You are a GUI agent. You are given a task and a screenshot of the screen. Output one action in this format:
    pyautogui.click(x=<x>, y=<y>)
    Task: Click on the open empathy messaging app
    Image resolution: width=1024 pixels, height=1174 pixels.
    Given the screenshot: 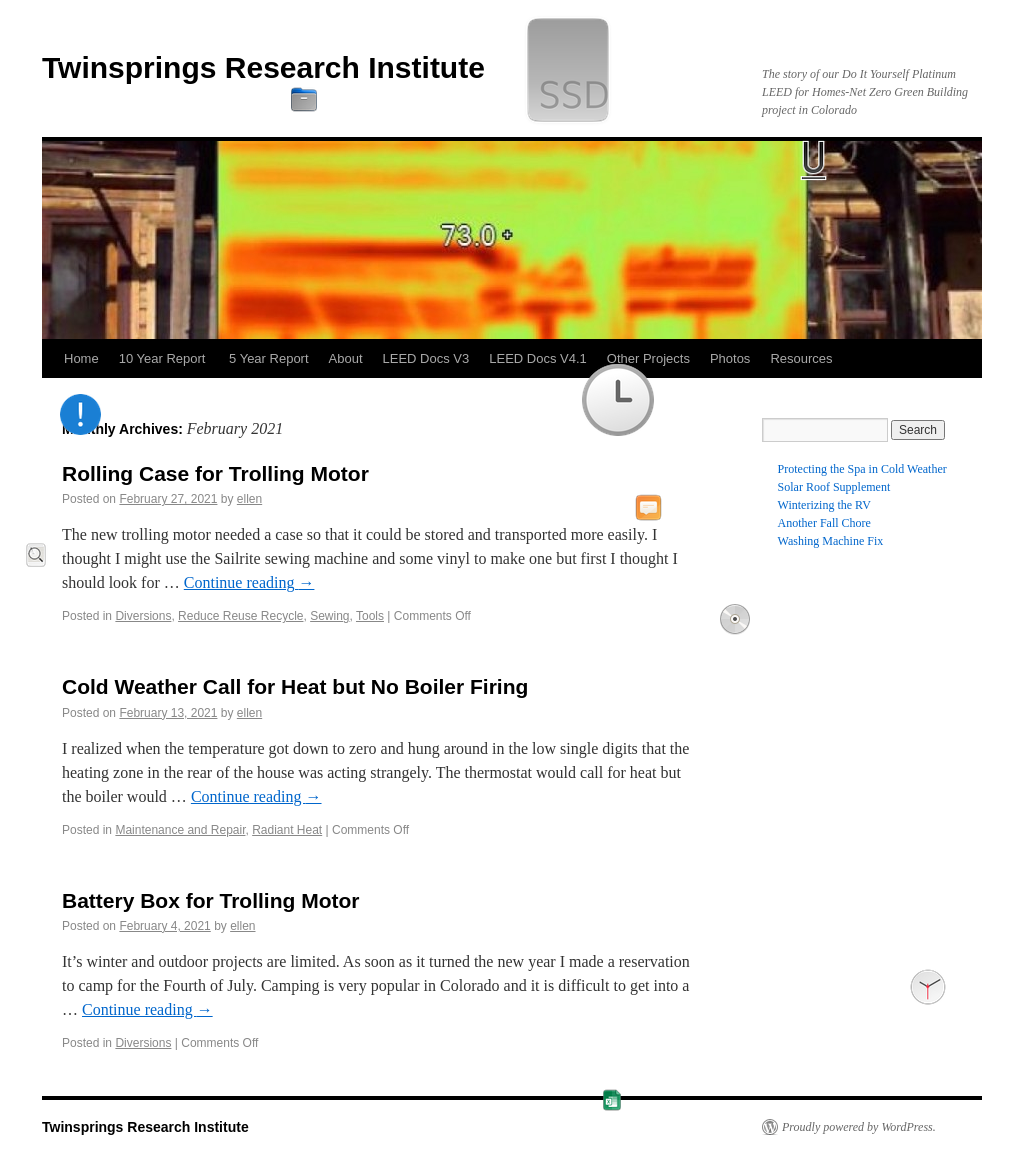 What is the action you would take?
    pyautogui.click(x=648, y=507)
    